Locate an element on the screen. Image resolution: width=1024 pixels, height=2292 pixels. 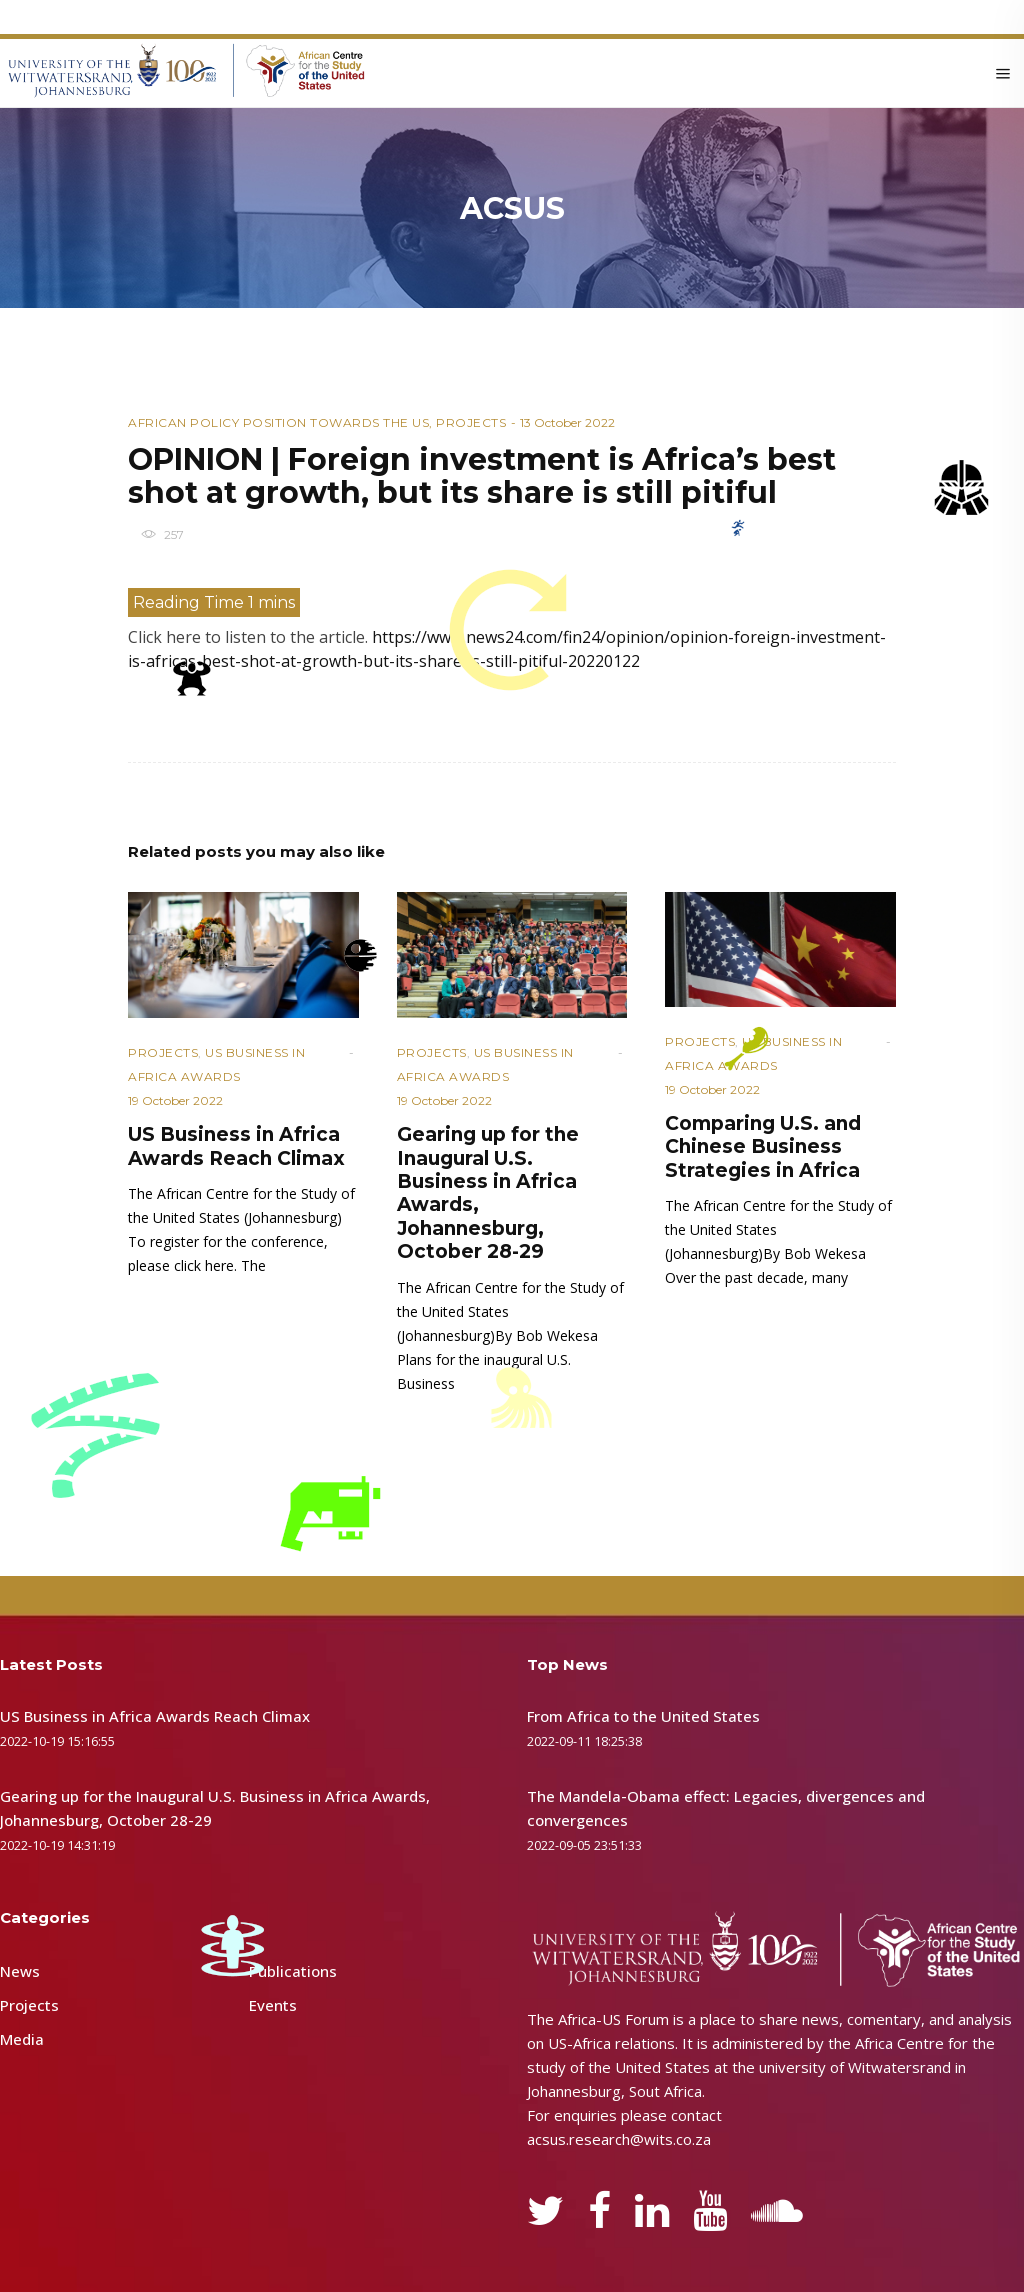
access measurement or dimension tools is located at coordinates (95, 1435).